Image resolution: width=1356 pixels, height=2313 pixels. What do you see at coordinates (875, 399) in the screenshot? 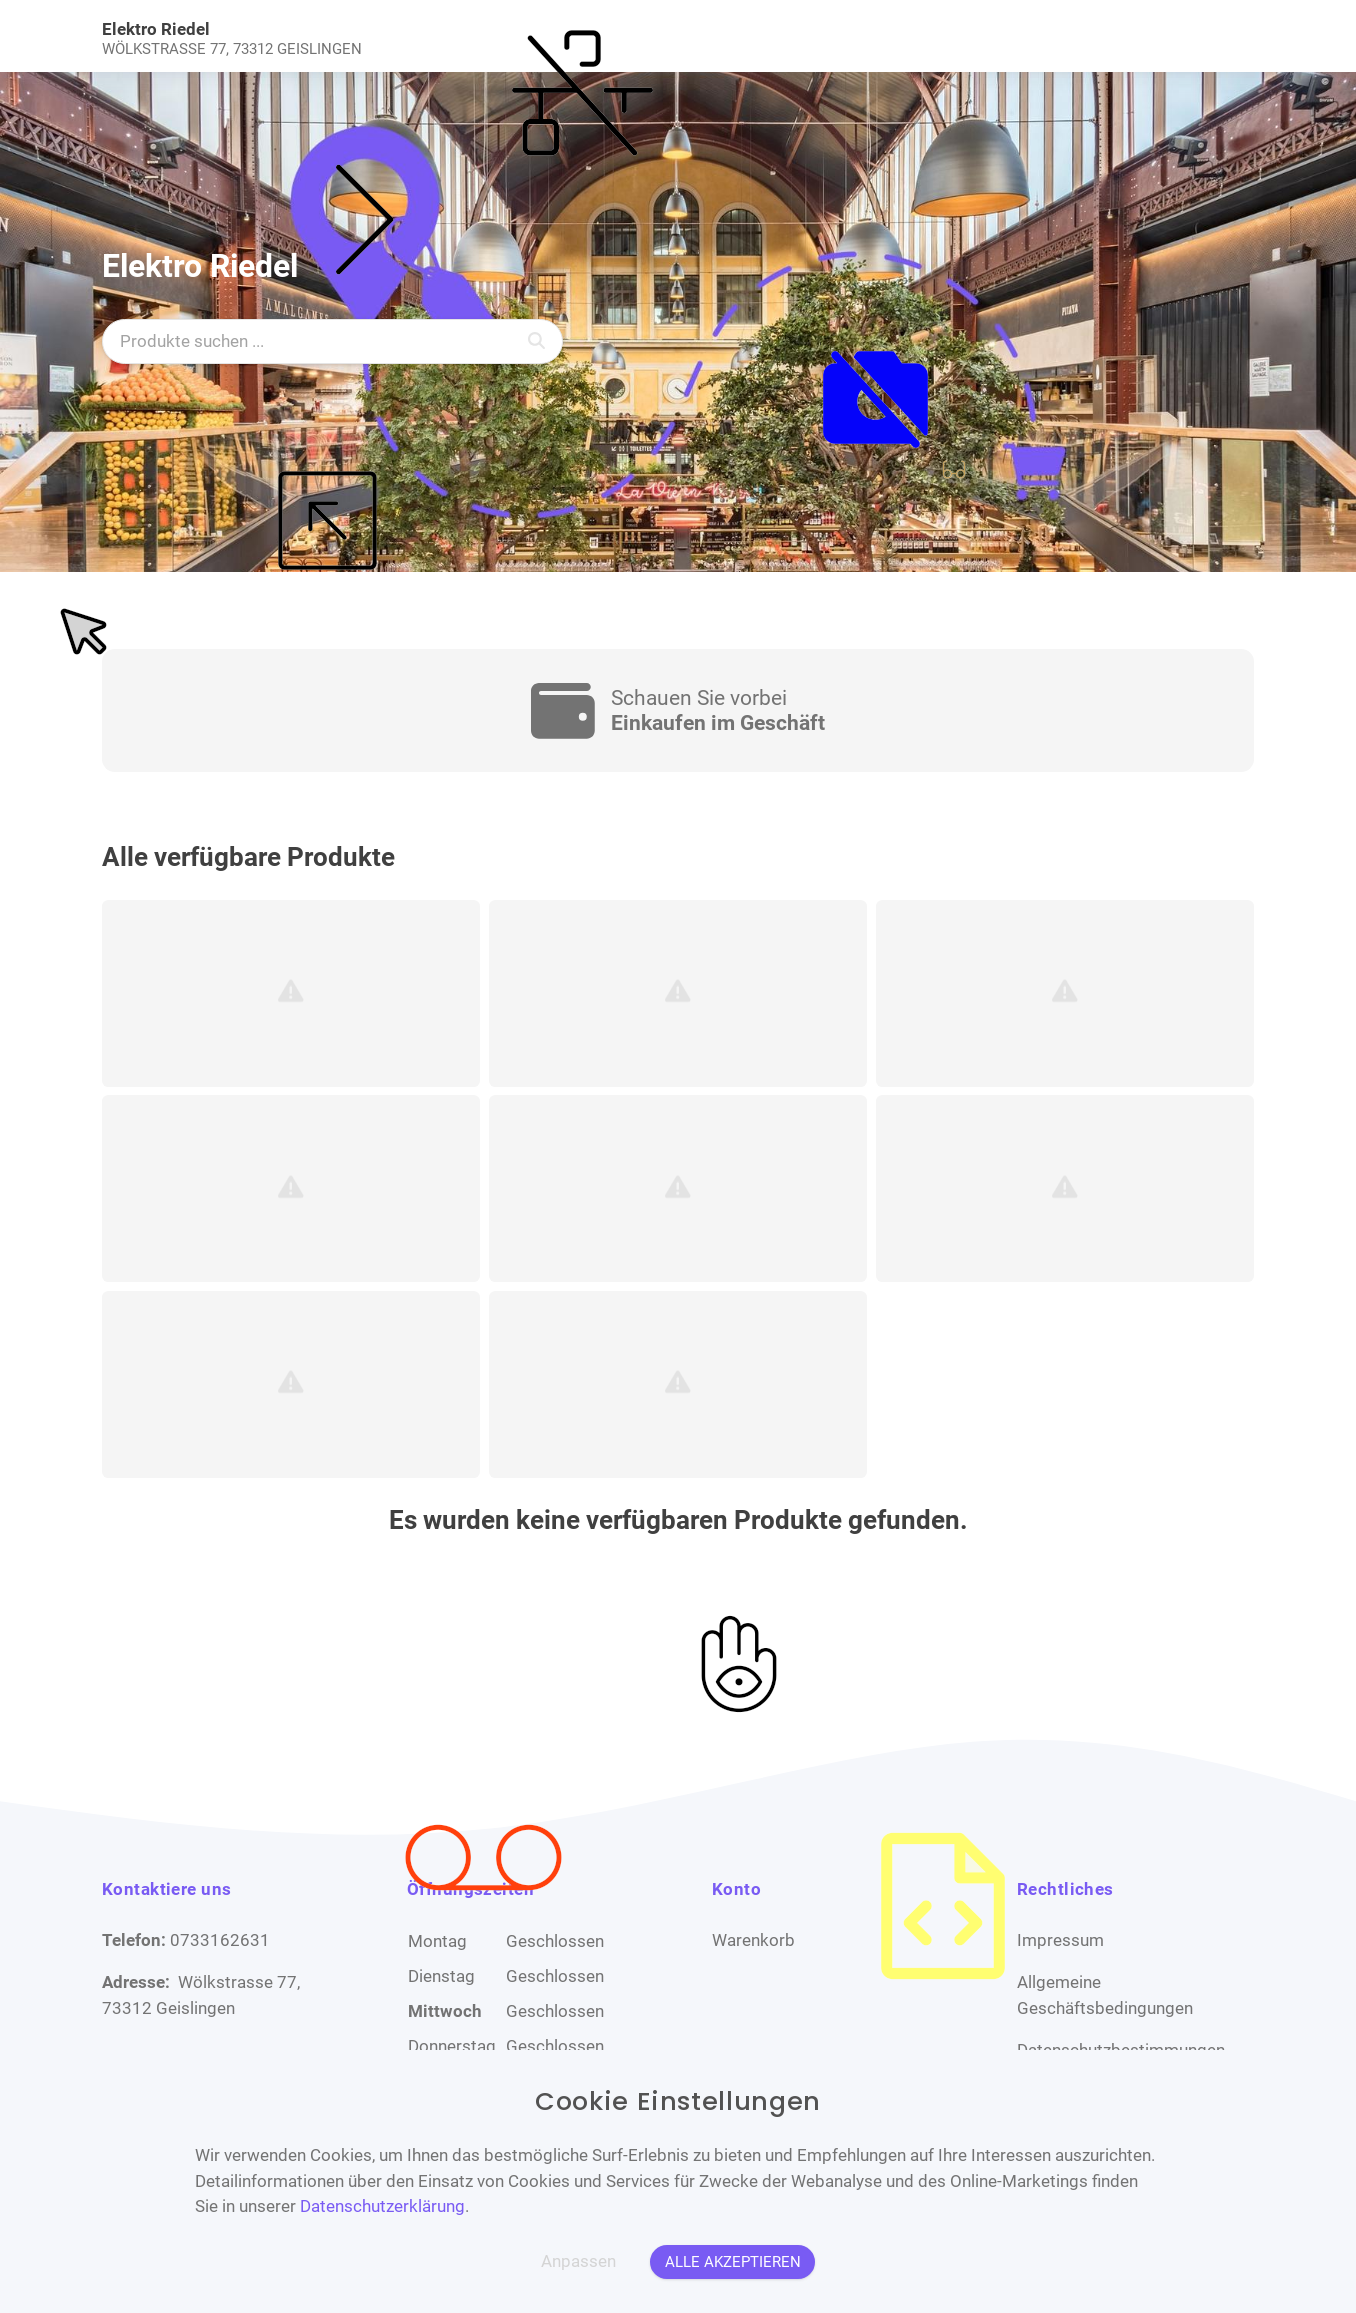
I see `camera is disabled or turned off` at bounding box center [875, 399].